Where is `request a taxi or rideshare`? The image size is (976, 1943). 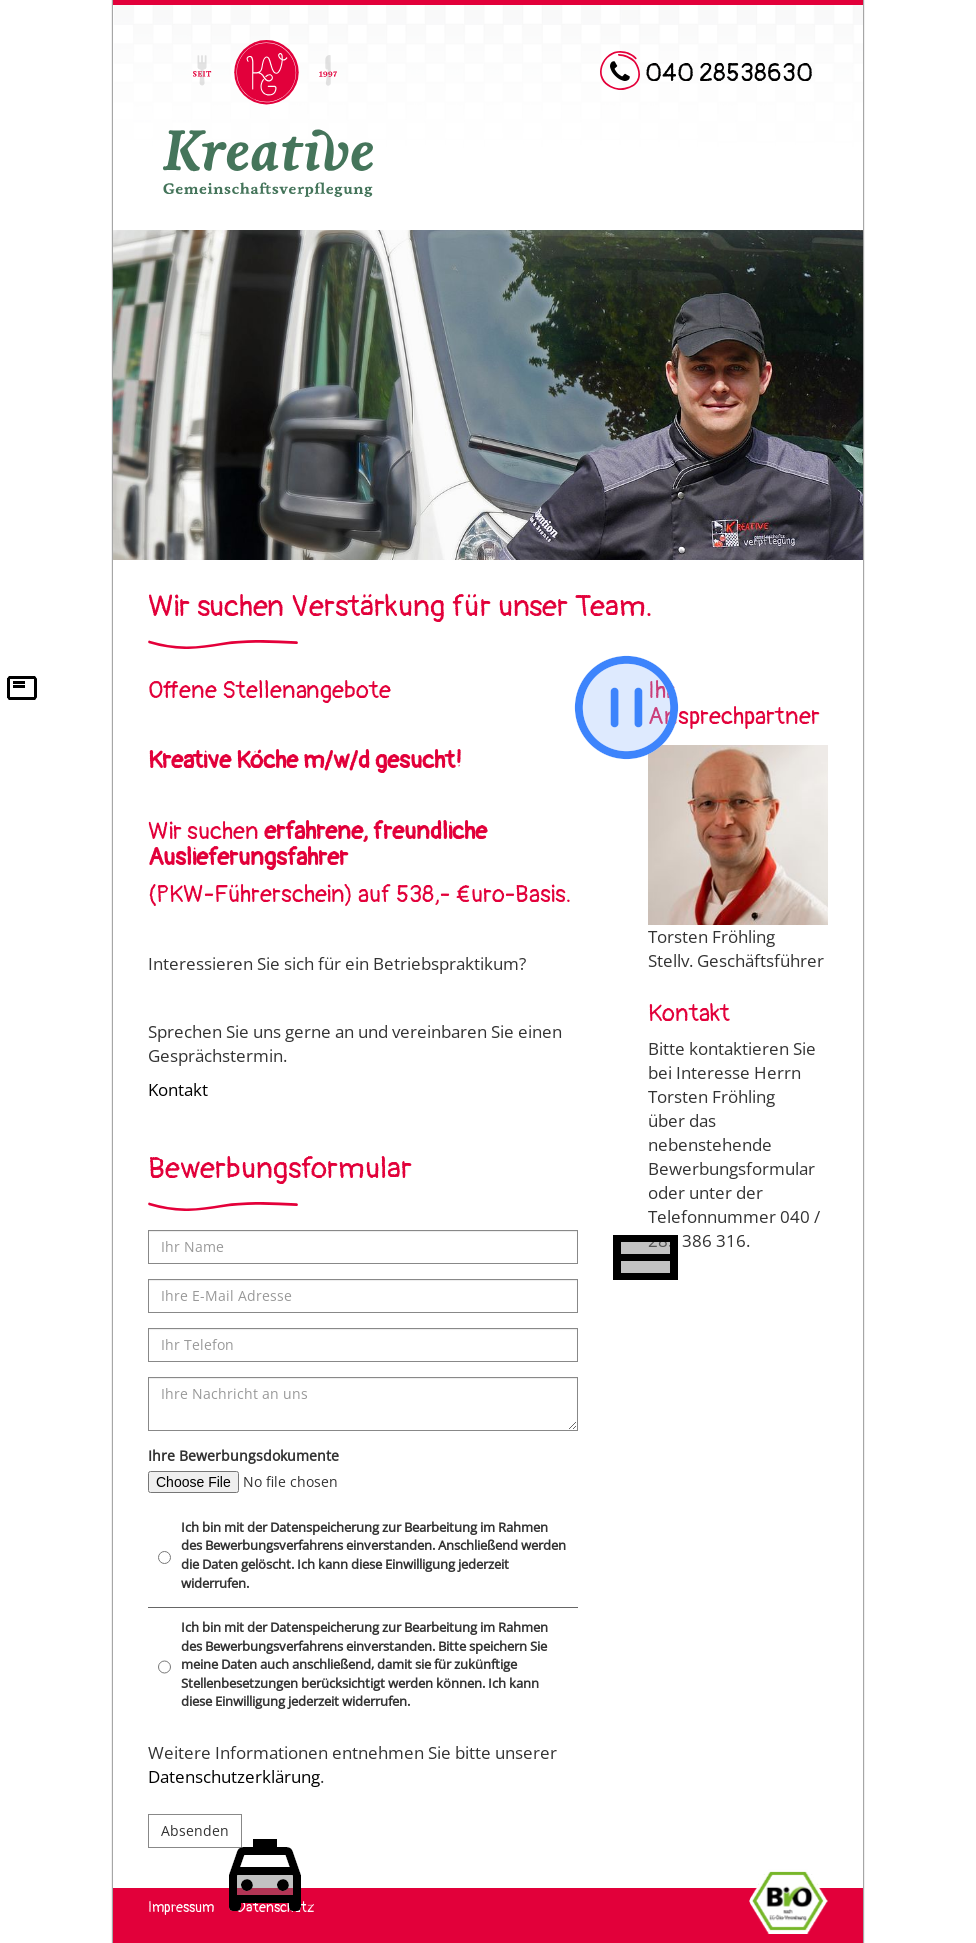
request a taxi or rideshare is located at coordinates (265, 1875).